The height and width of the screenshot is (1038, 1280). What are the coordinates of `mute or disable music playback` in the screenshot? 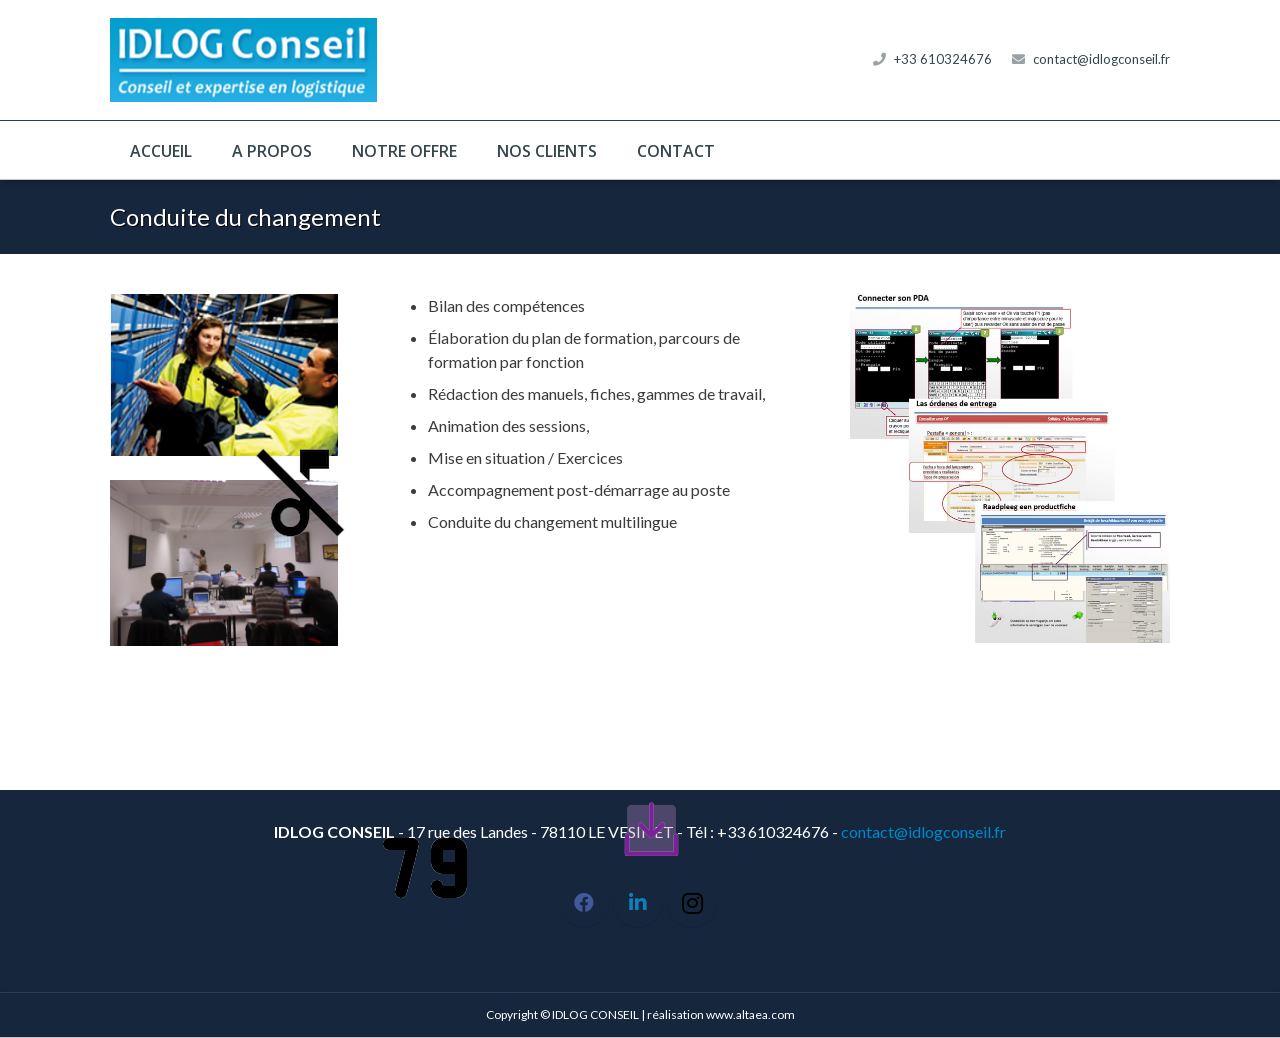 It's located at (300, 493).